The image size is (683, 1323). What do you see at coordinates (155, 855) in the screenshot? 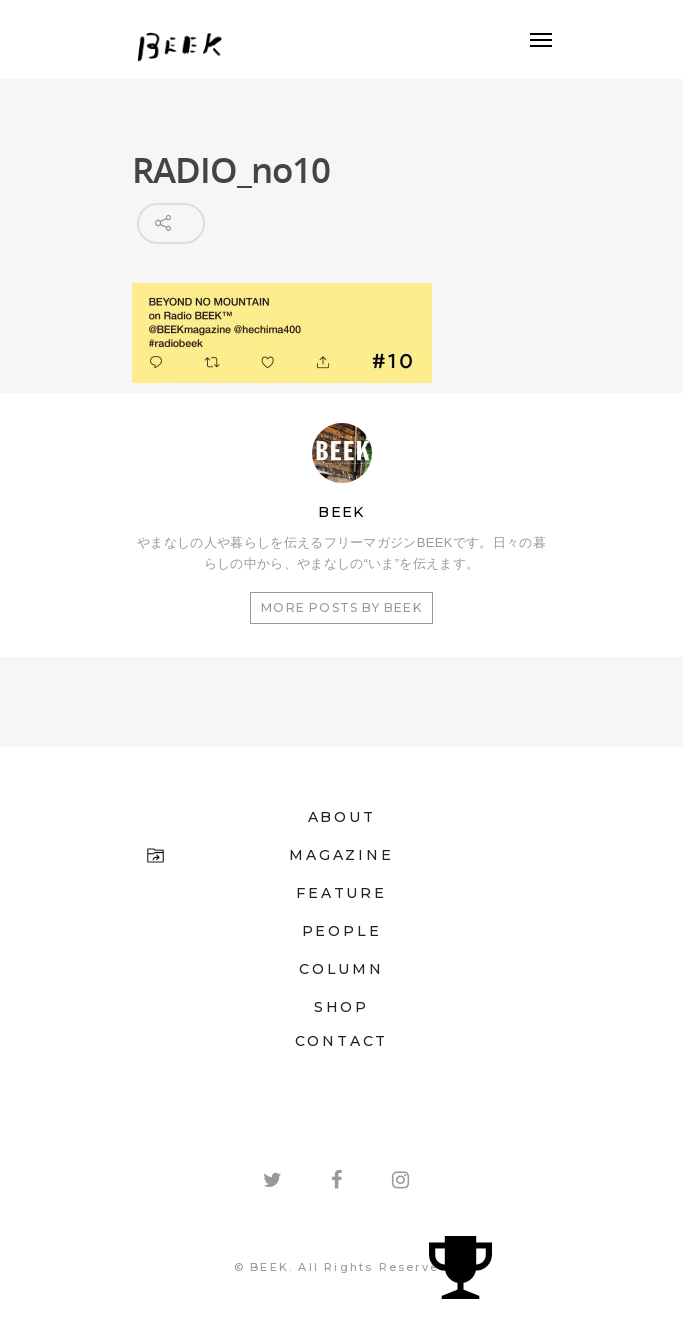
I see `open a linked or shortcut folder` at bounding box center [155, 855].